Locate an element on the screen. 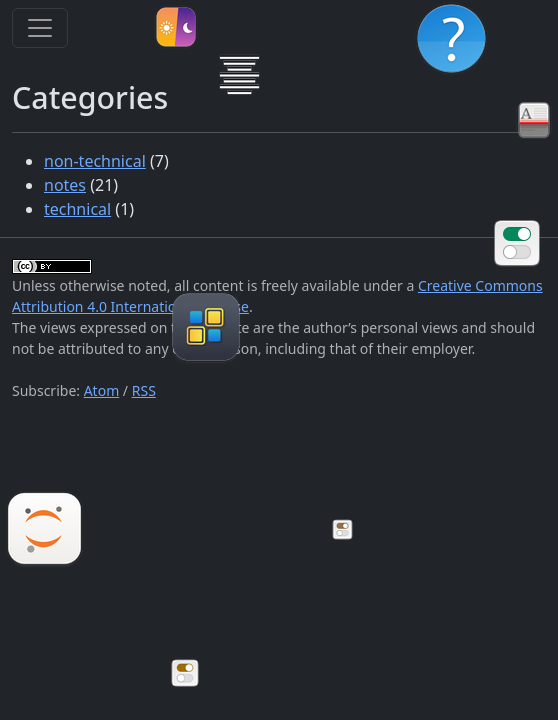  open dynamic wallpaper settings is located at coordinates (176, 27).